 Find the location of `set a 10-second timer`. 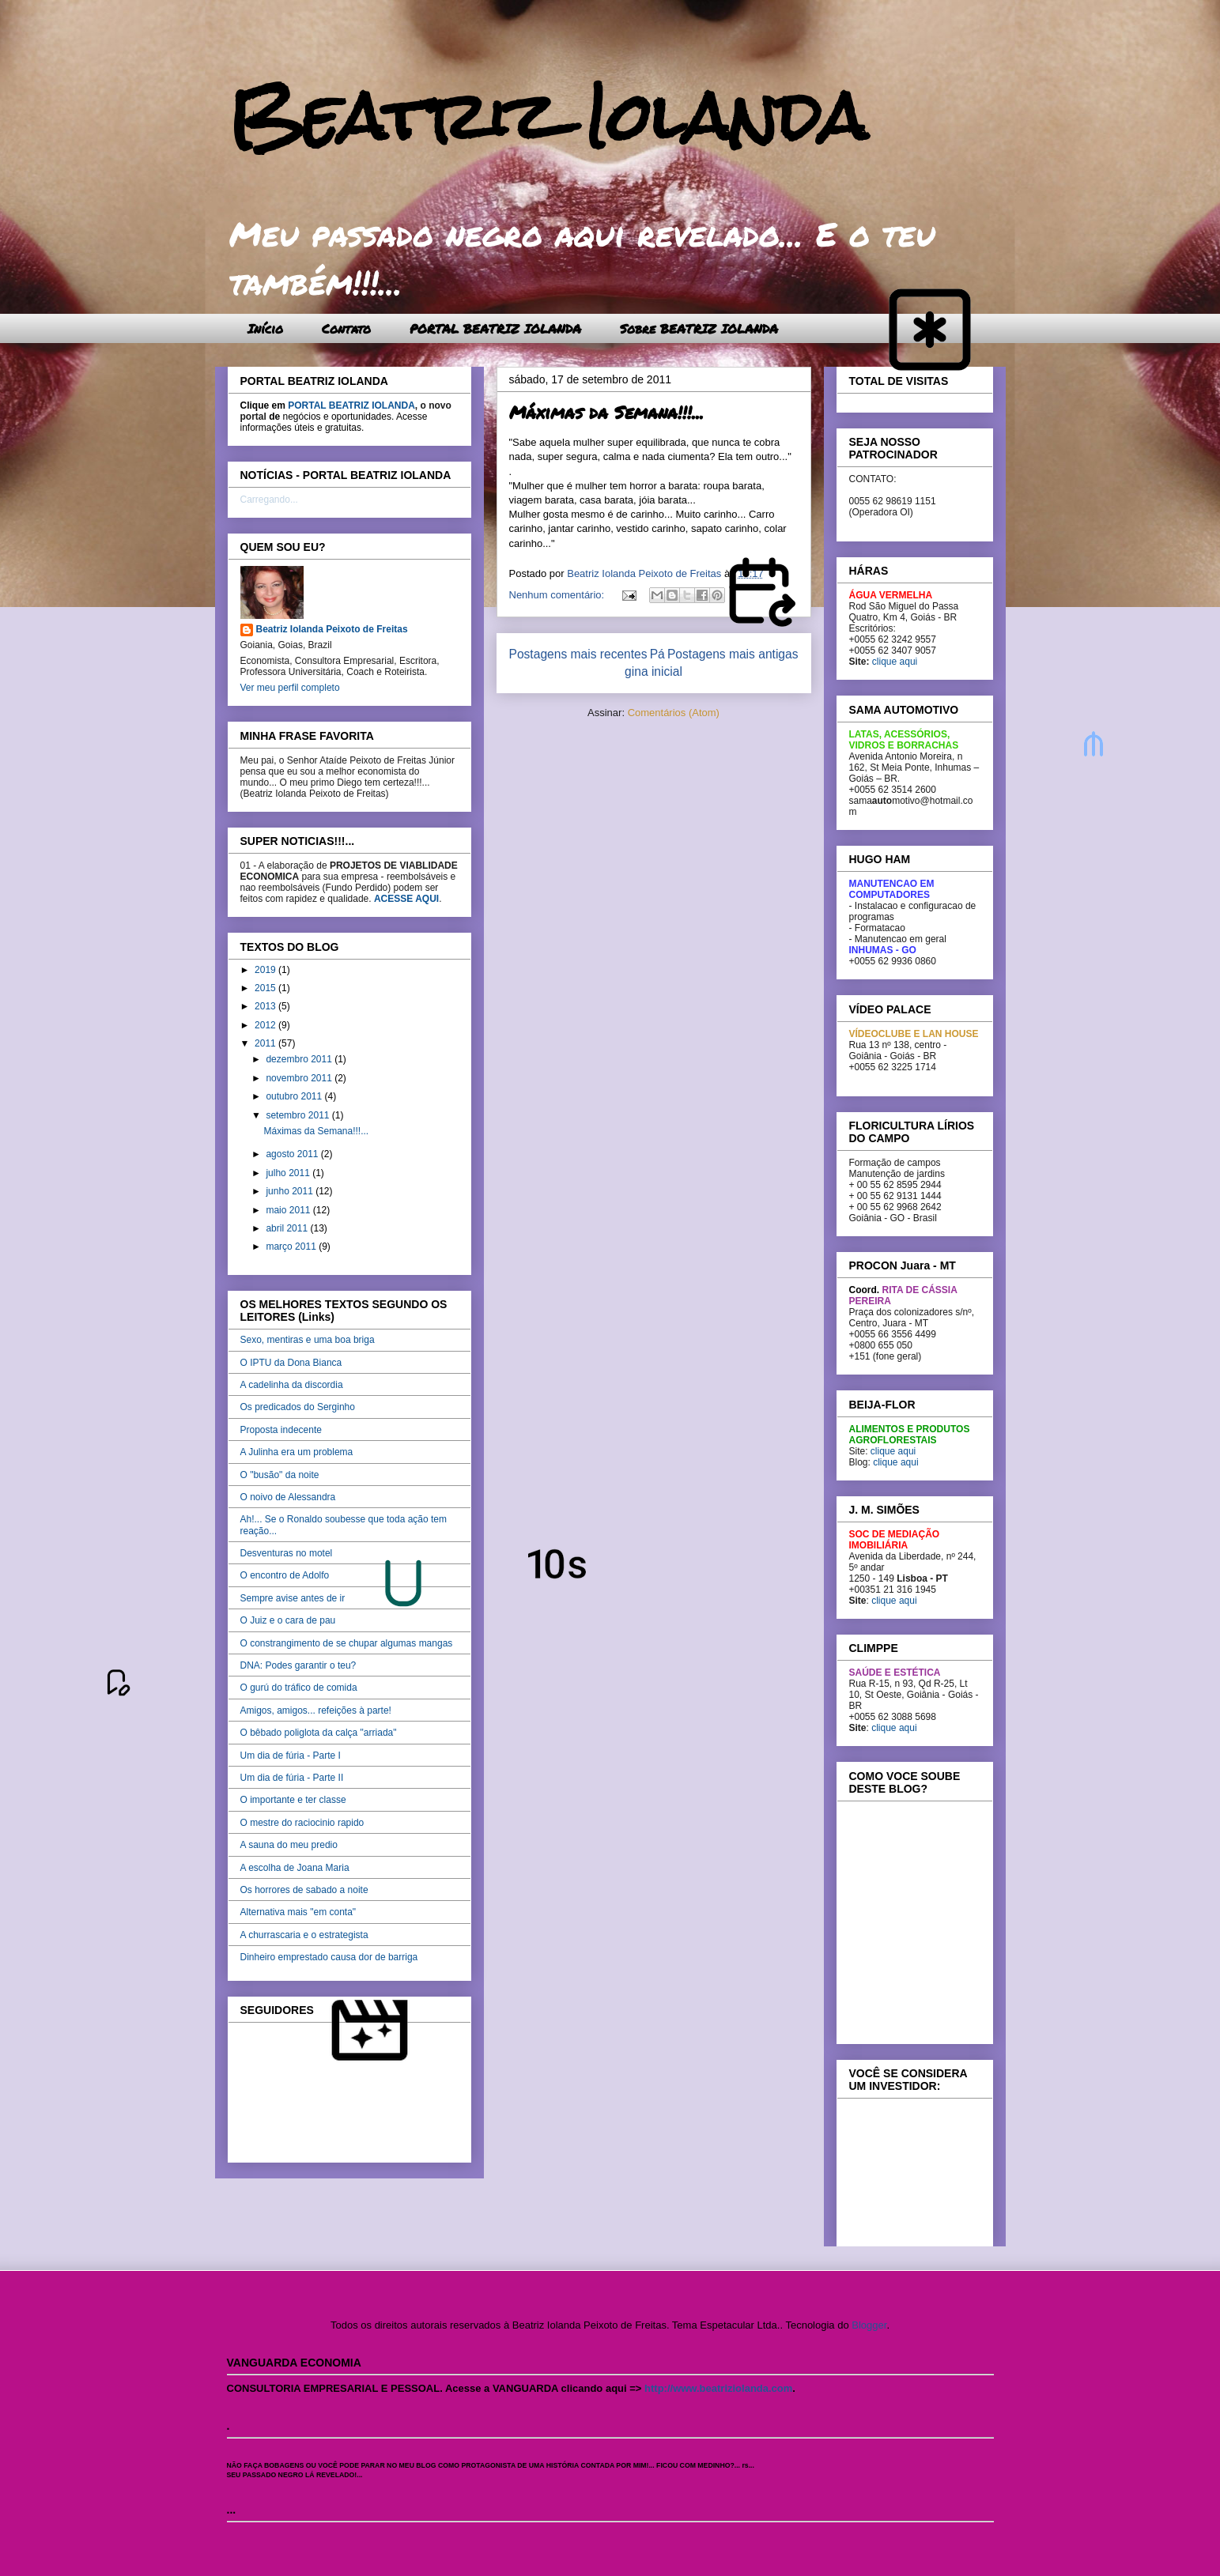

set a 10-second timer is located at coordinates (557, 1563).